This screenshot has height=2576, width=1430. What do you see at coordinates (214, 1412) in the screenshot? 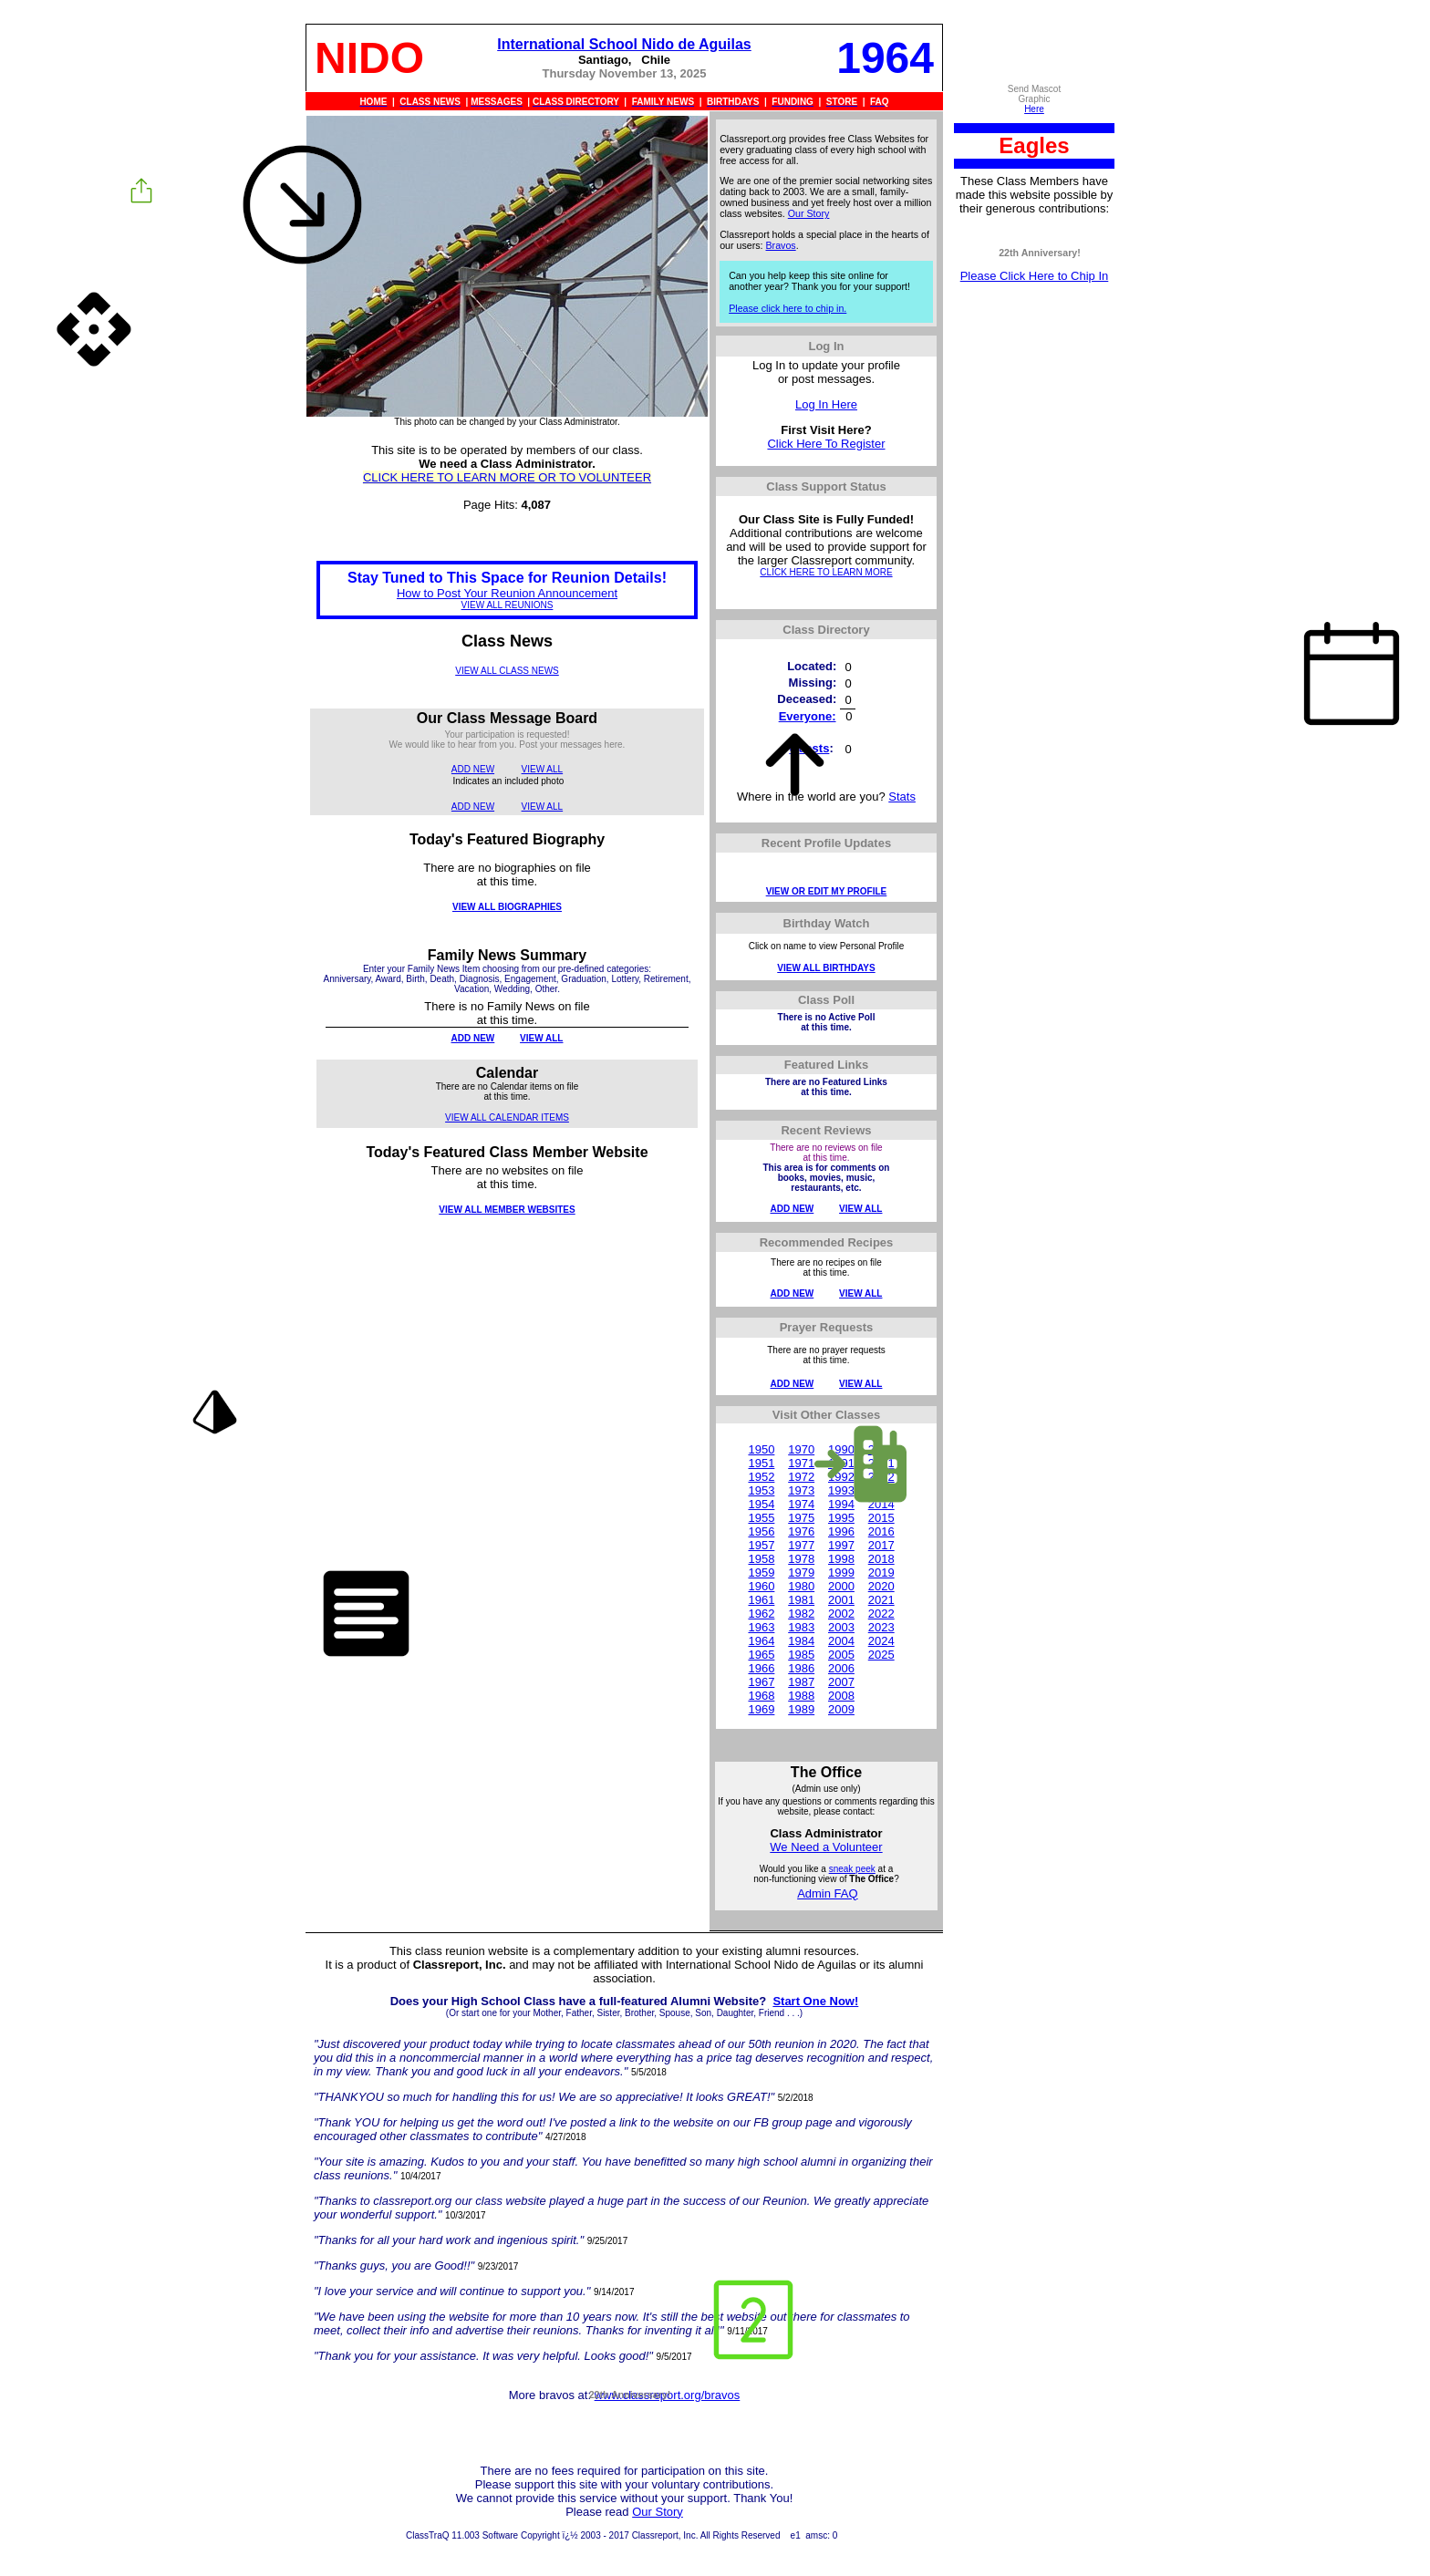
I see `access color or light spectrum settings` at bounding box center [214, 1412].